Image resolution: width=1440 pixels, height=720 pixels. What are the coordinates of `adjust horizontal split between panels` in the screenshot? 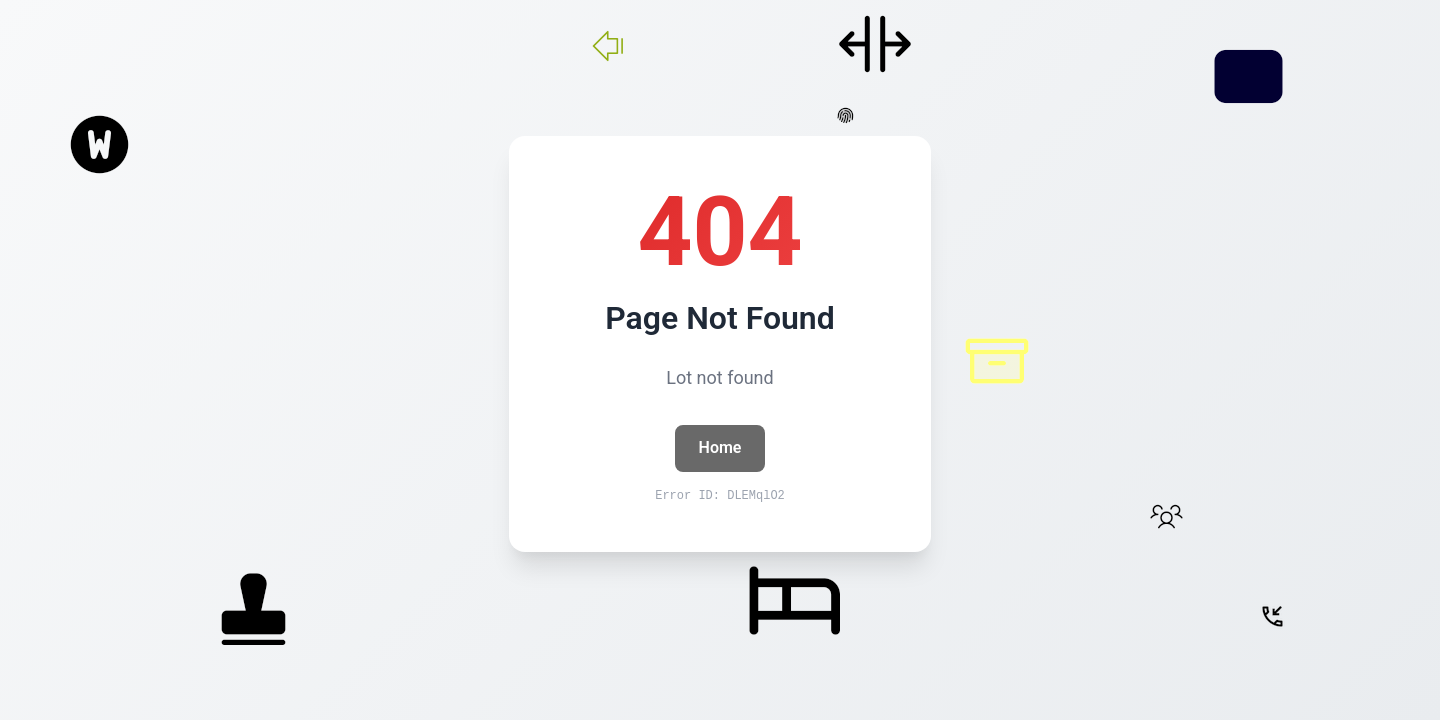 It's located at (875, 44).